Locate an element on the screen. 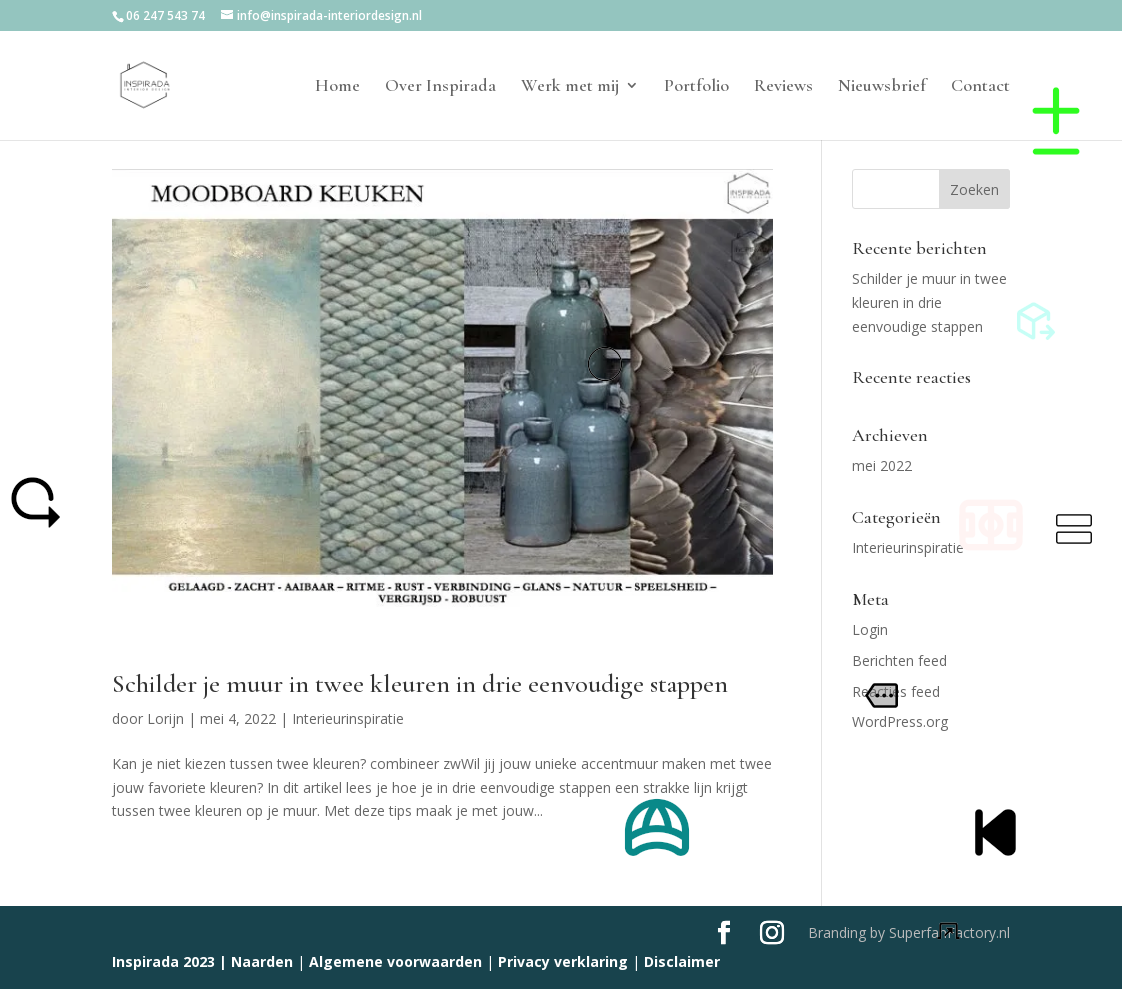  skip to previous track is located at coordinates (994, 832).